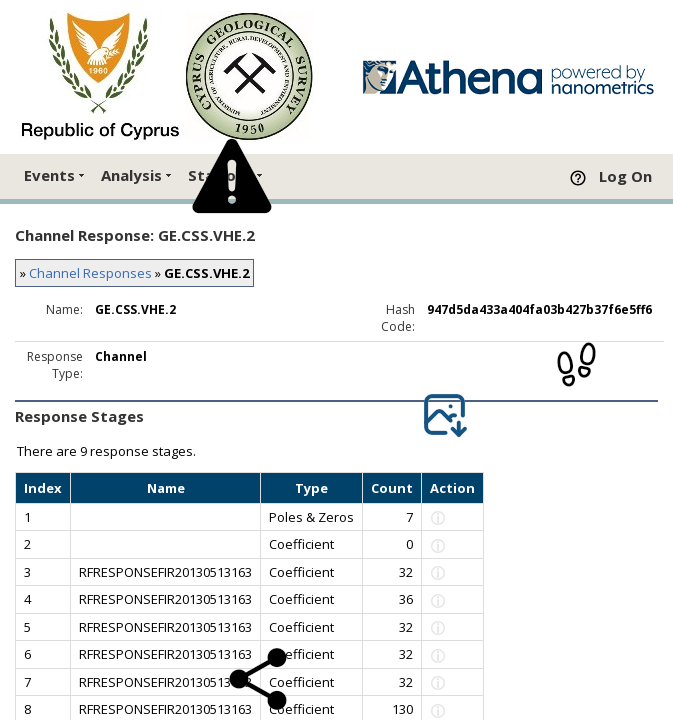 This screenshot has height=720, width=673. I want to click on indicates a warning or caution state, so click(233, 176).